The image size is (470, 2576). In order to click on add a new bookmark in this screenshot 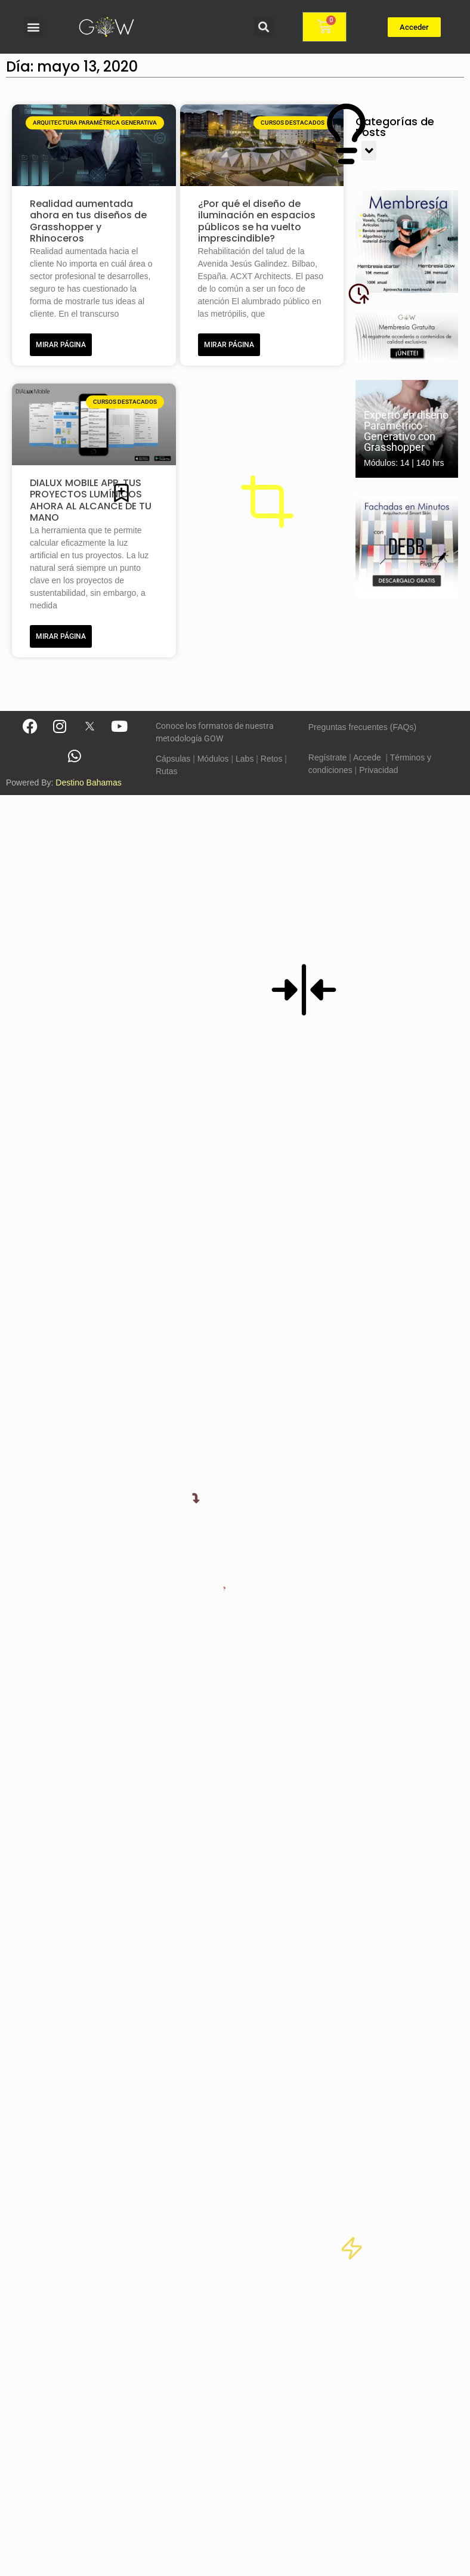, I will do `click(121, 493)`.